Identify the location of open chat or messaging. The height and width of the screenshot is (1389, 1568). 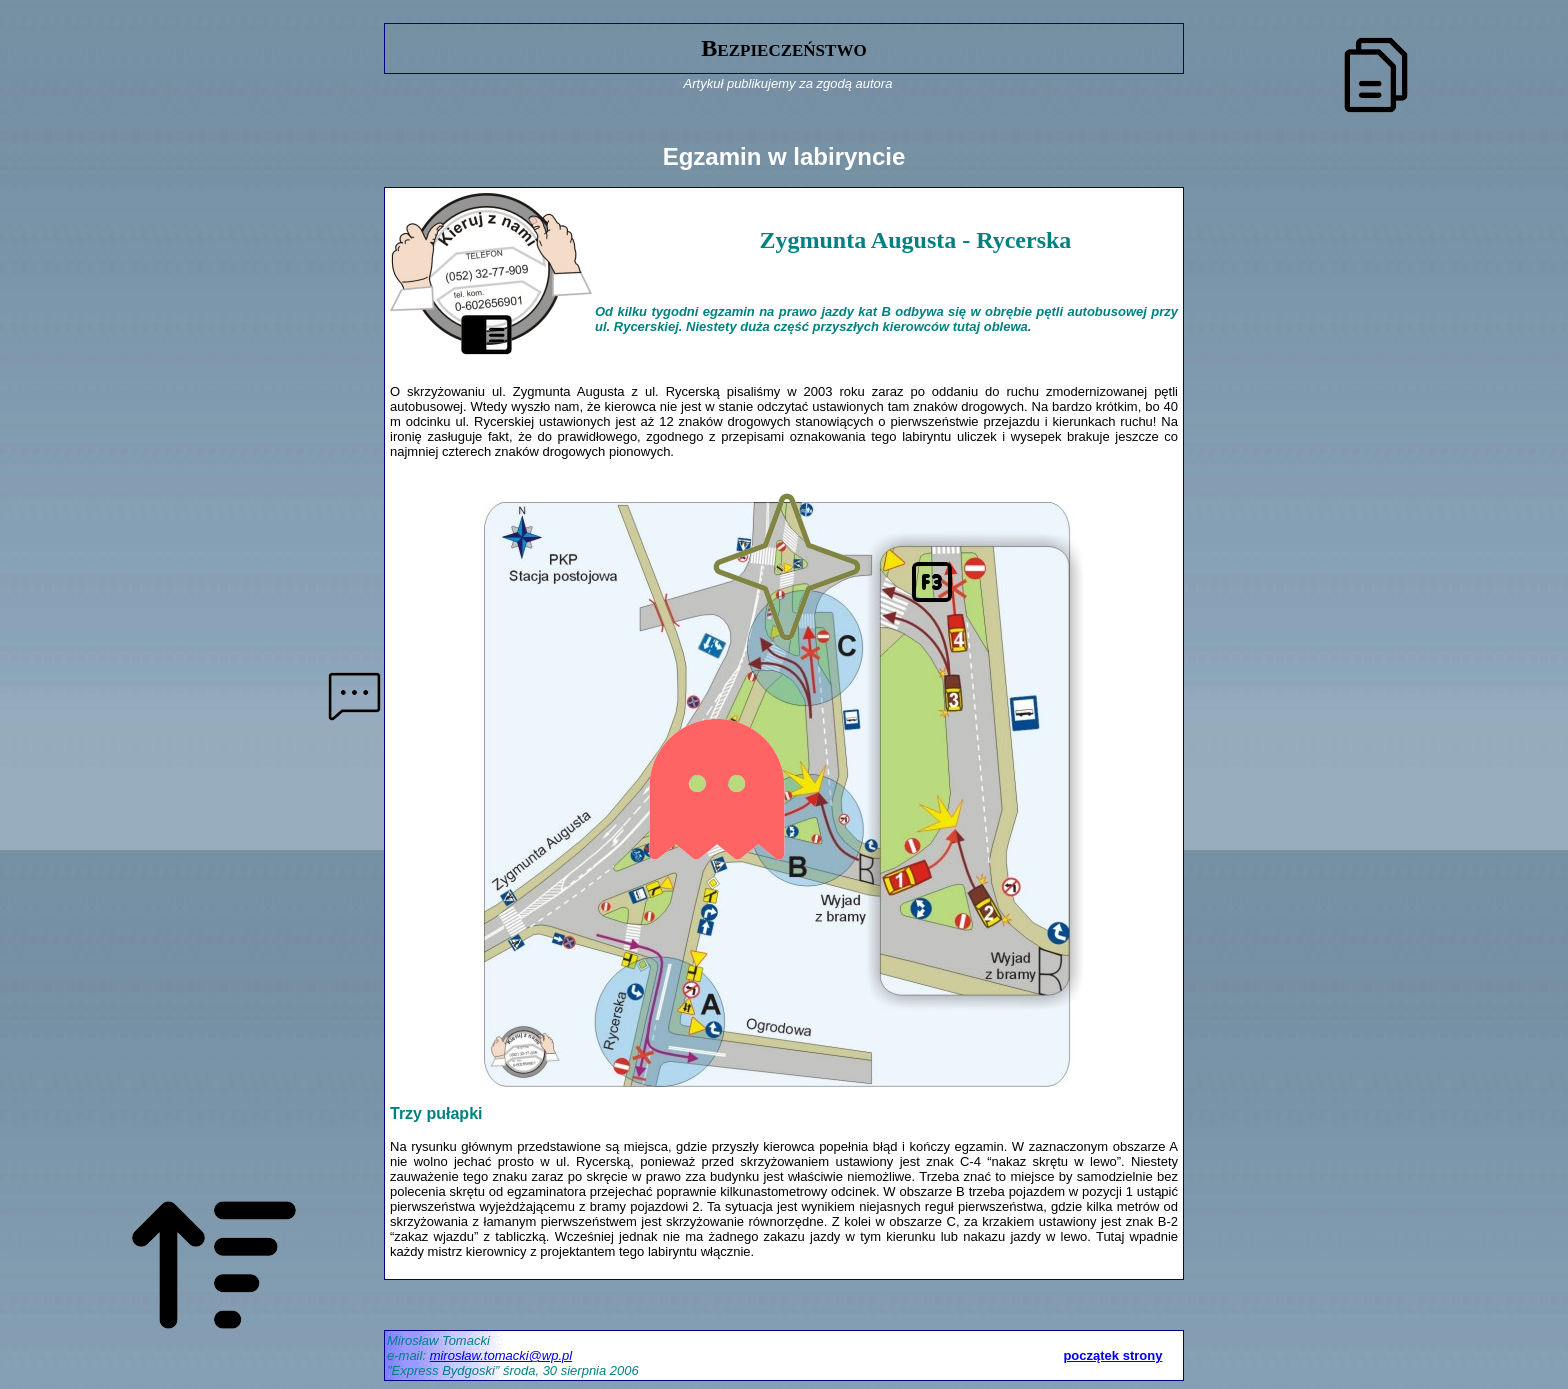
(354, 692).